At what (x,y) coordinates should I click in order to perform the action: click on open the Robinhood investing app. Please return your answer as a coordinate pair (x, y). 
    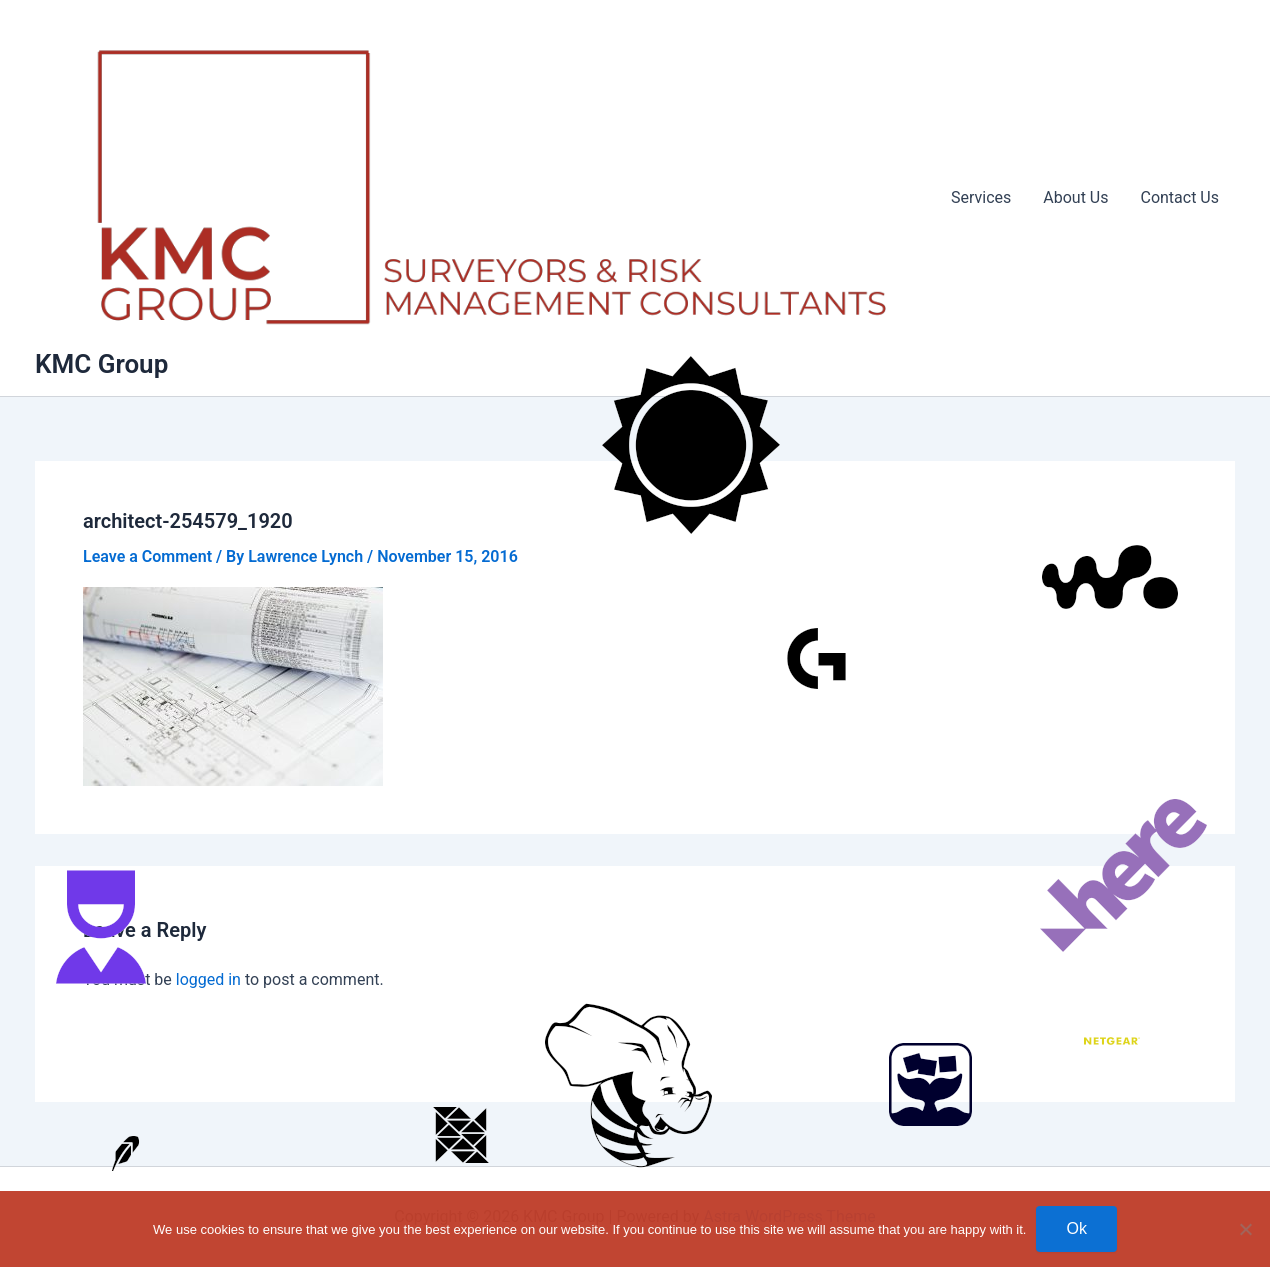
    Looking at the image, I should click on (125, 1153).